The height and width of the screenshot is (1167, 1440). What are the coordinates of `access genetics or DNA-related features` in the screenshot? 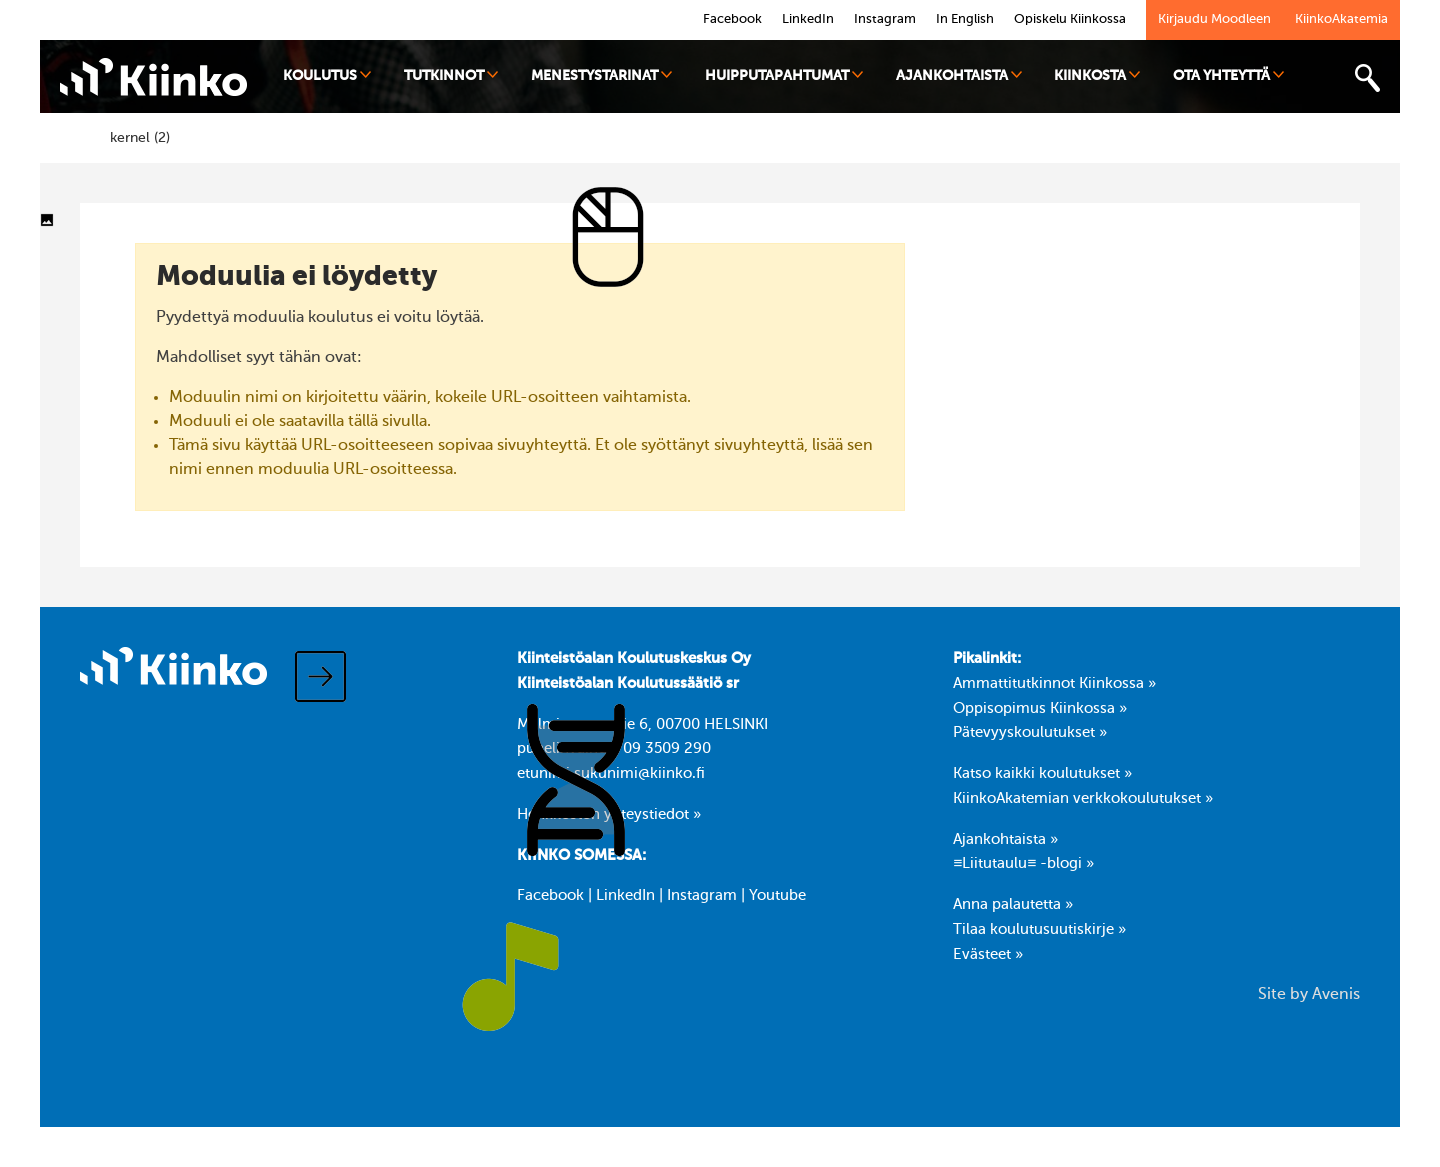 It's located at (576, 780).